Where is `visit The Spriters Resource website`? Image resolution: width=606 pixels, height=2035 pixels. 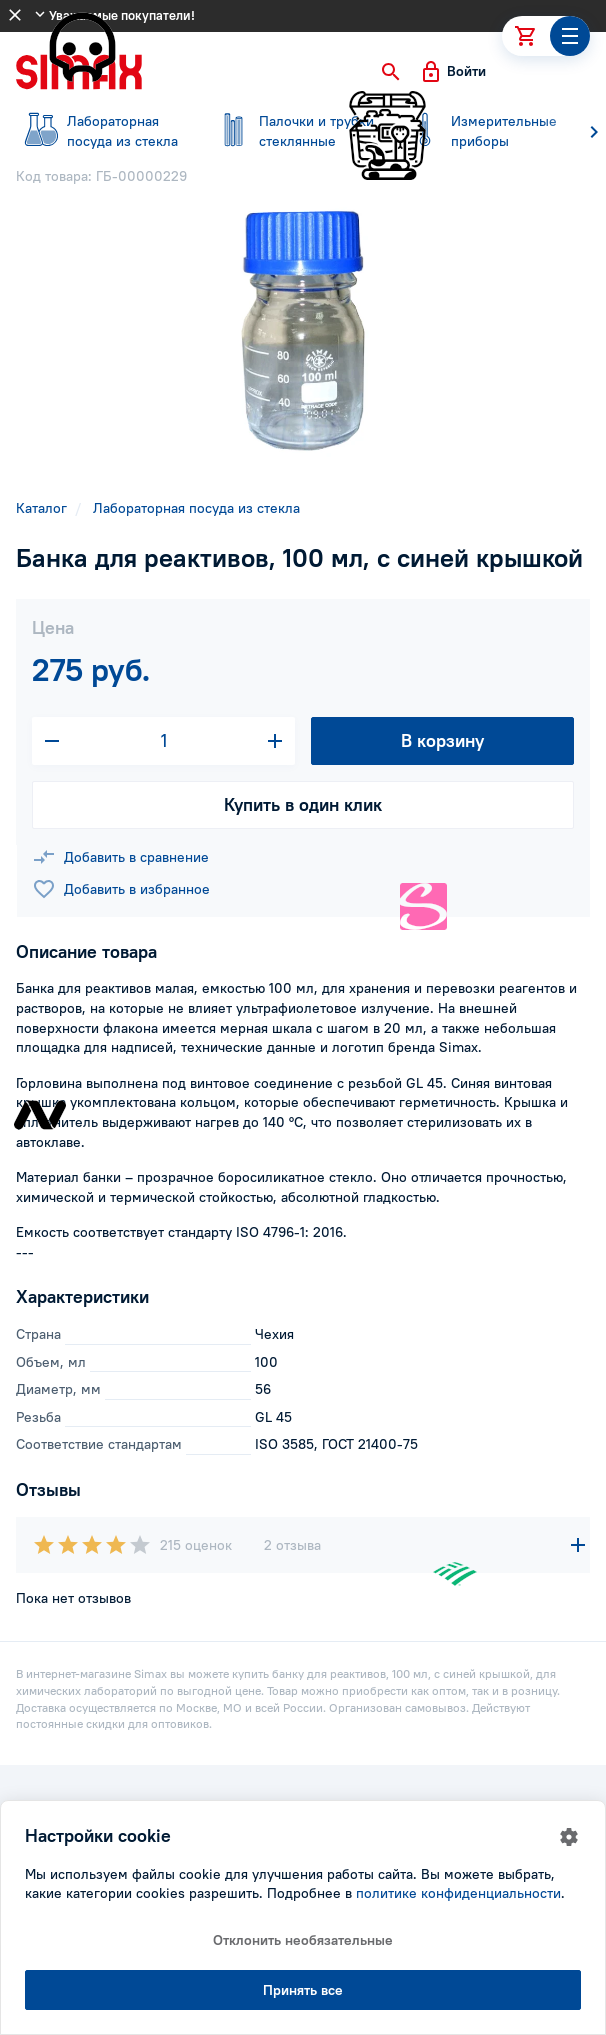
visit The Spriters Resource website is located at coordinates (423, 906).